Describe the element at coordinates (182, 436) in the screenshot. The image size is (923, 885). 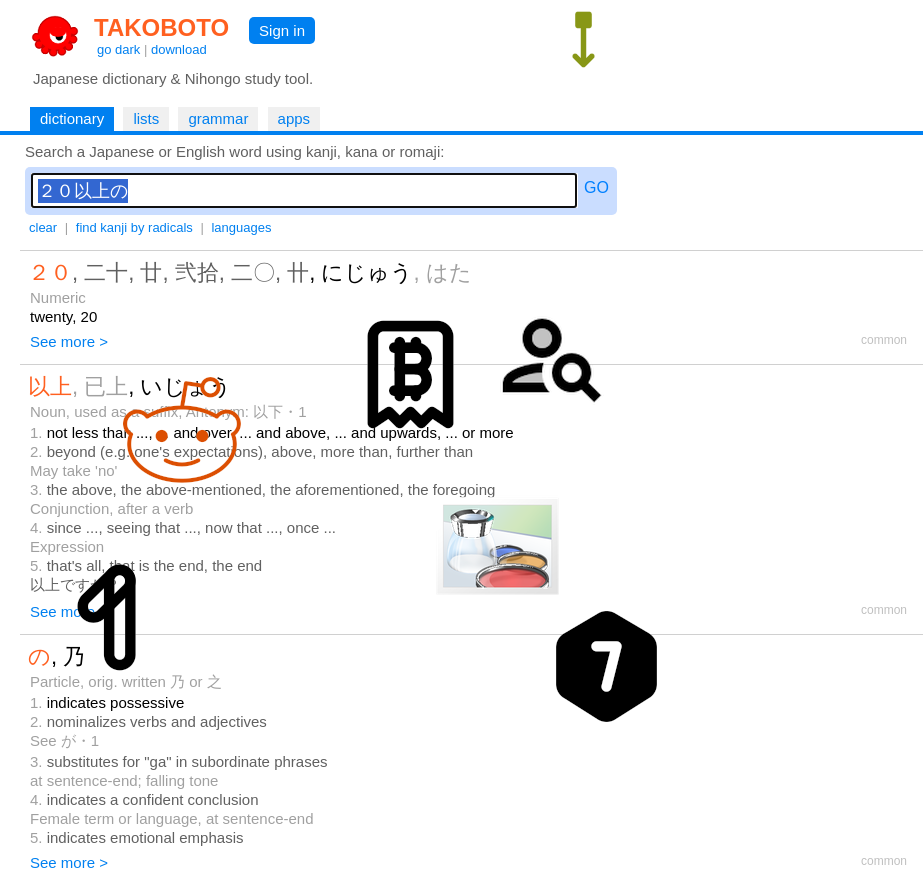
I see `open the Reddit app` at that location.